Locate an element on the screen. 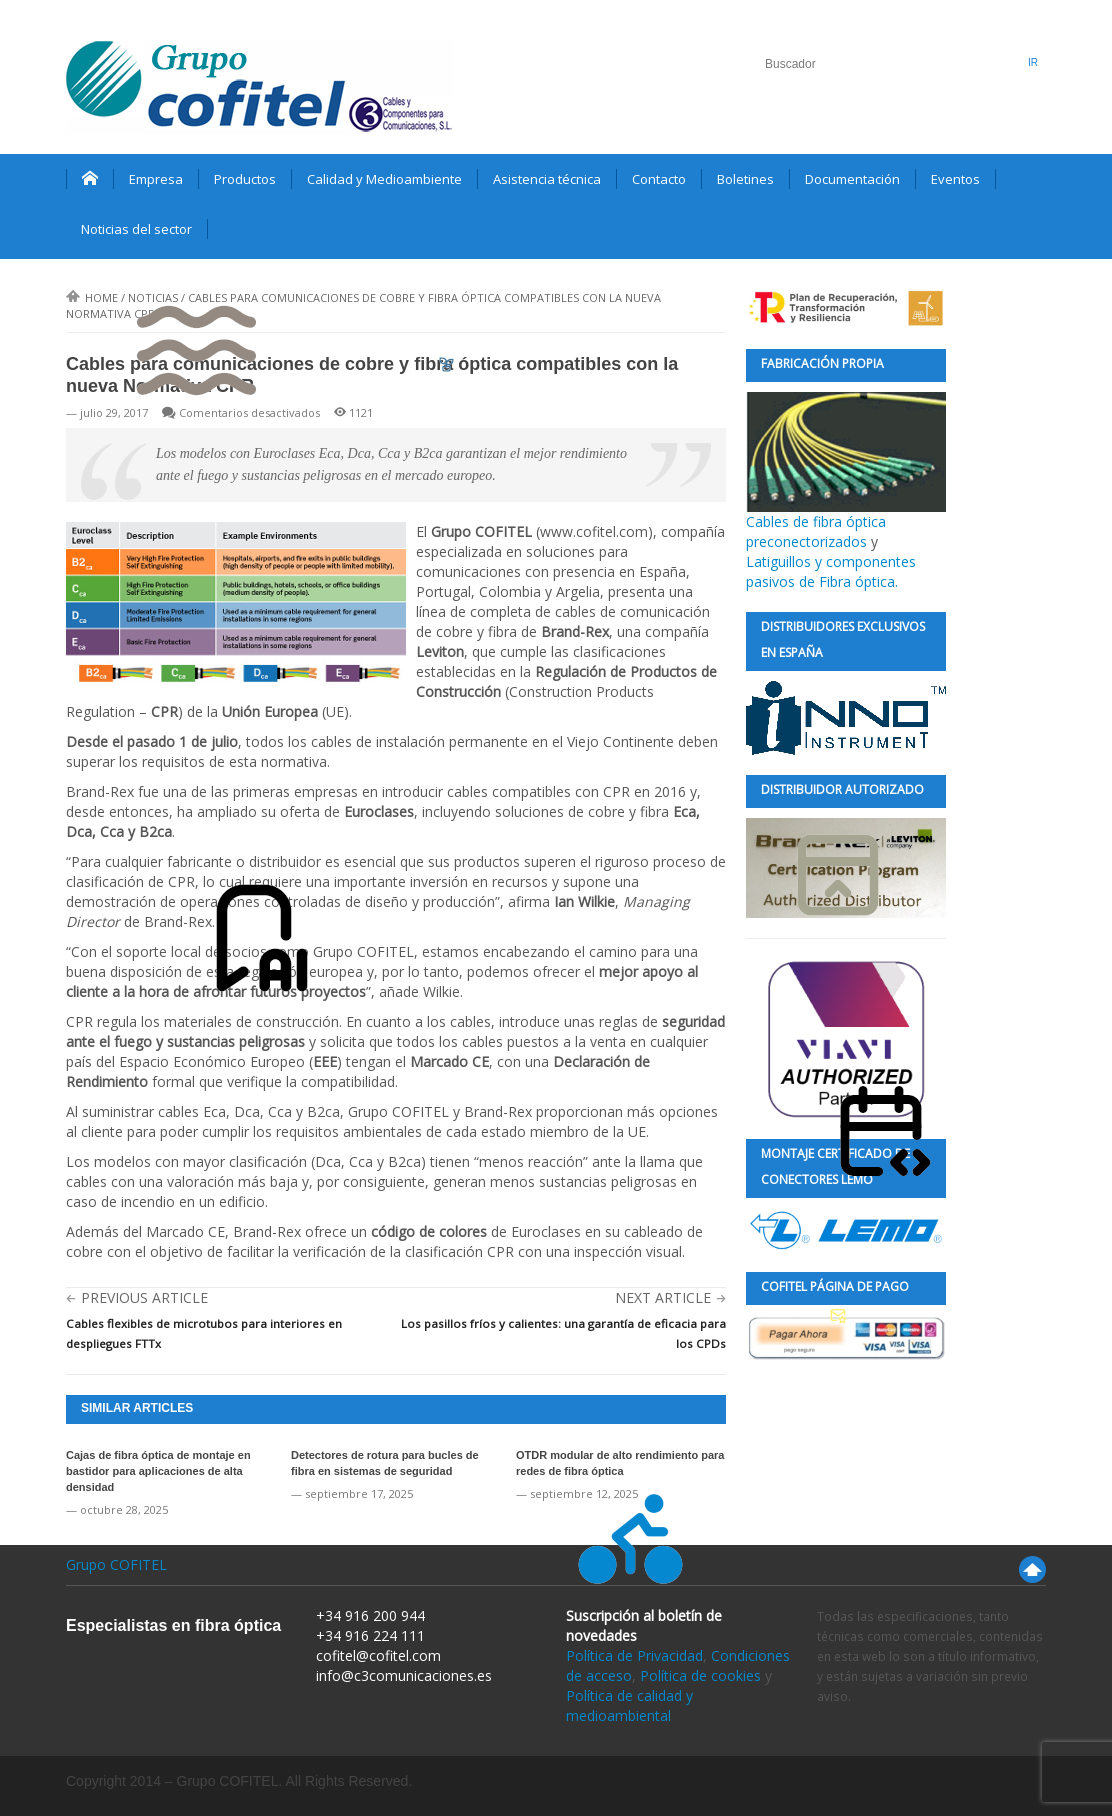  access AI-powered bookmarks is located at coordinates (254, 938).